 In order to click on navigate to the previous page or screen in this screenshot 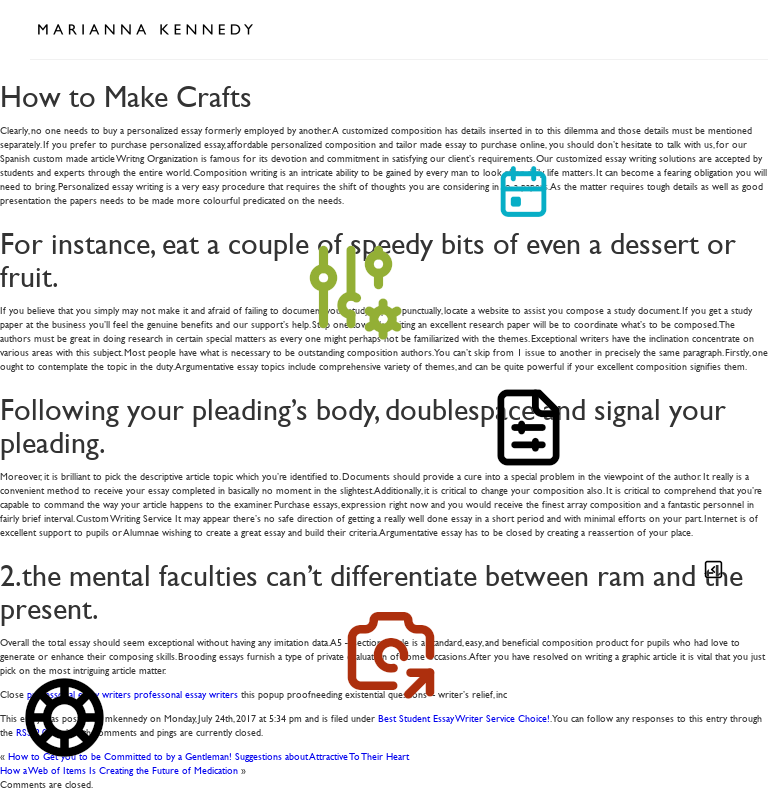, I will do `click(713, 569)`.